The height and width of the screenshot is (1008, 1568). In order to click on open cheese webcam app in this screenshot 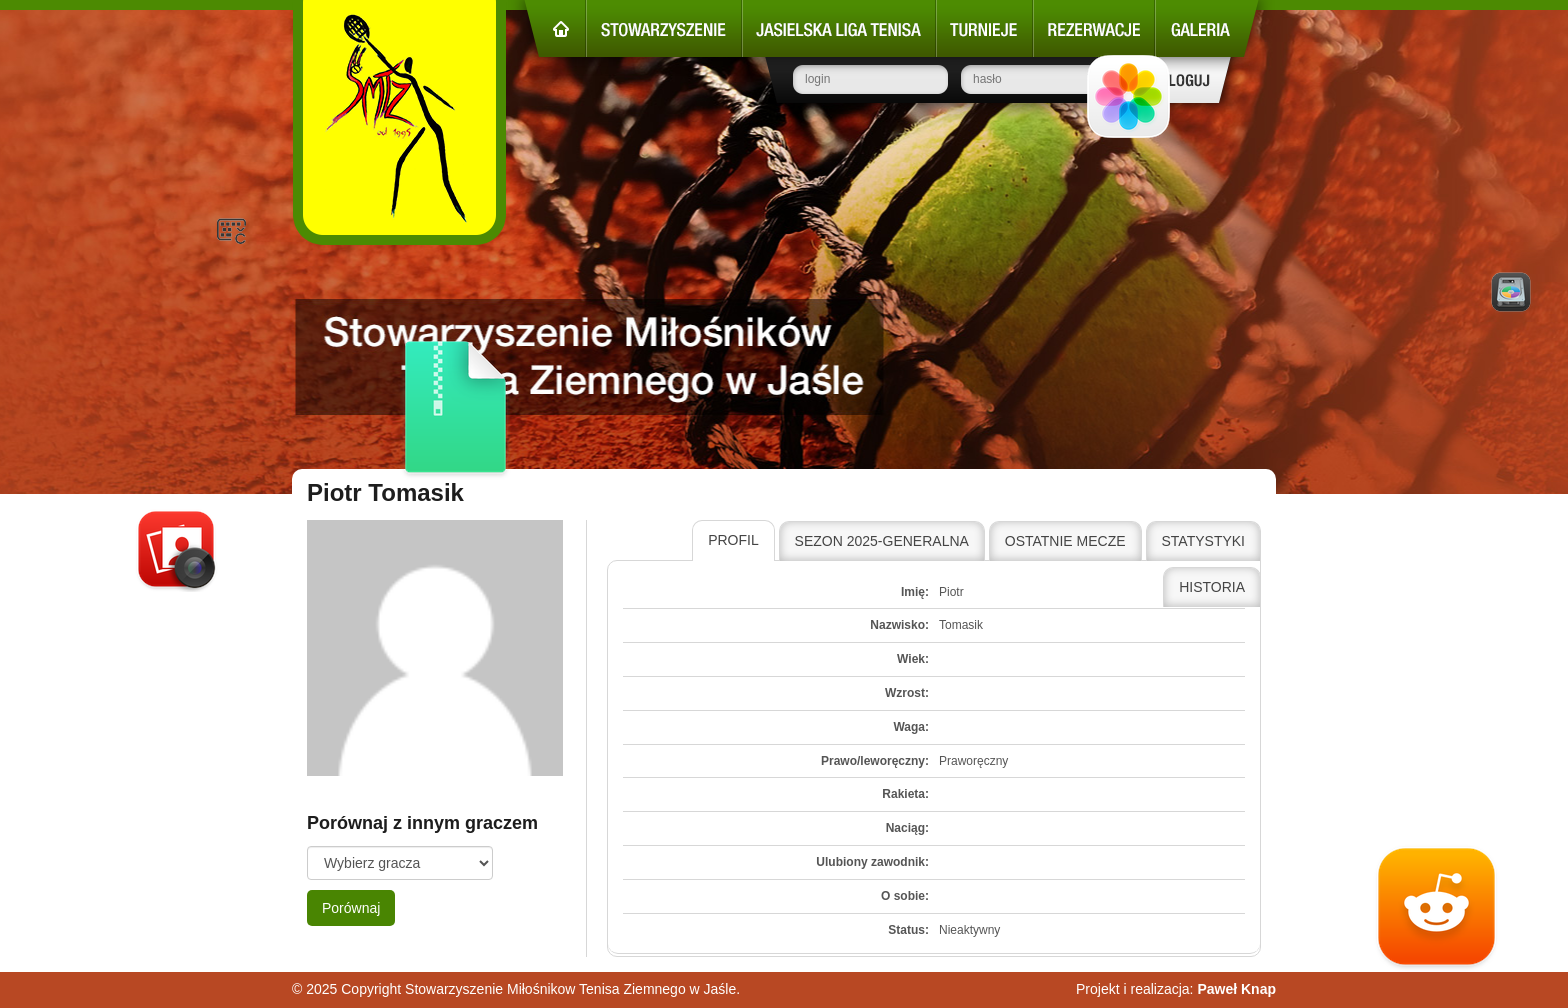, I will do `click(176, 549)`.